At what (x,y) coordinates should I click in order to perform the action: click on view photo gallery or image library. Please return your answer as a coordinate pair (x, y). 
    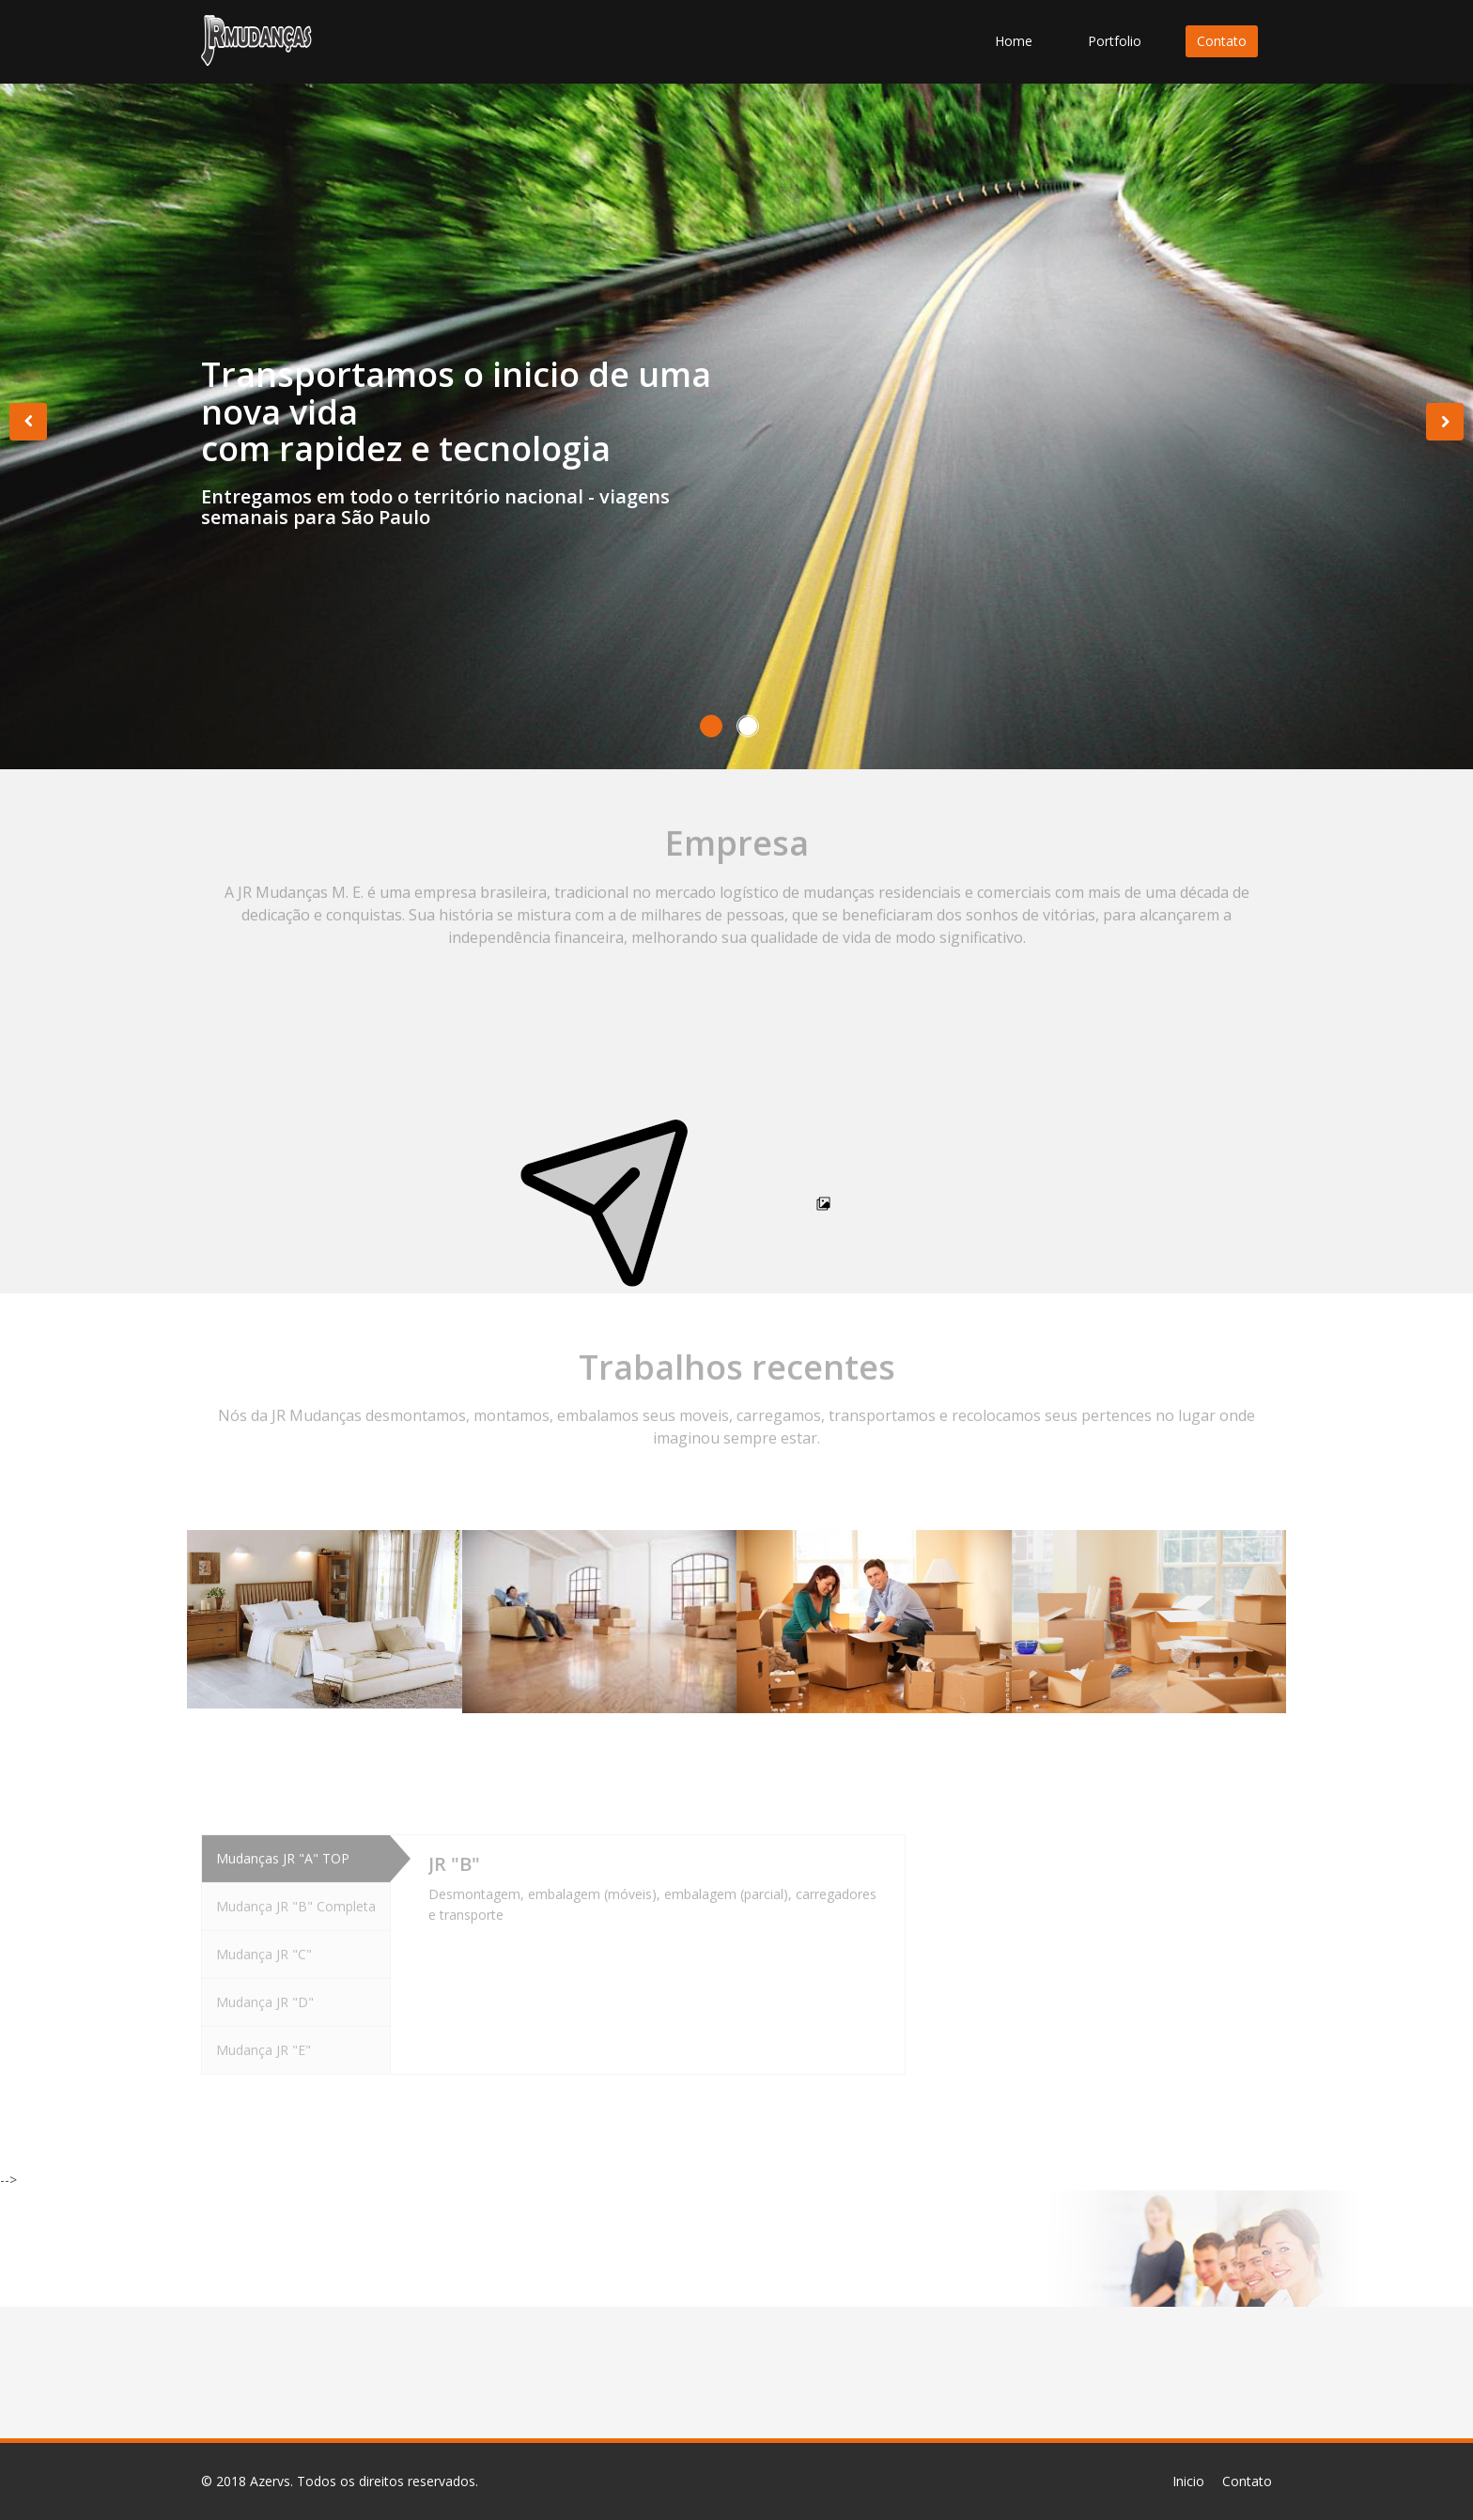
    Looking at the image, I should click on (823, 1203).